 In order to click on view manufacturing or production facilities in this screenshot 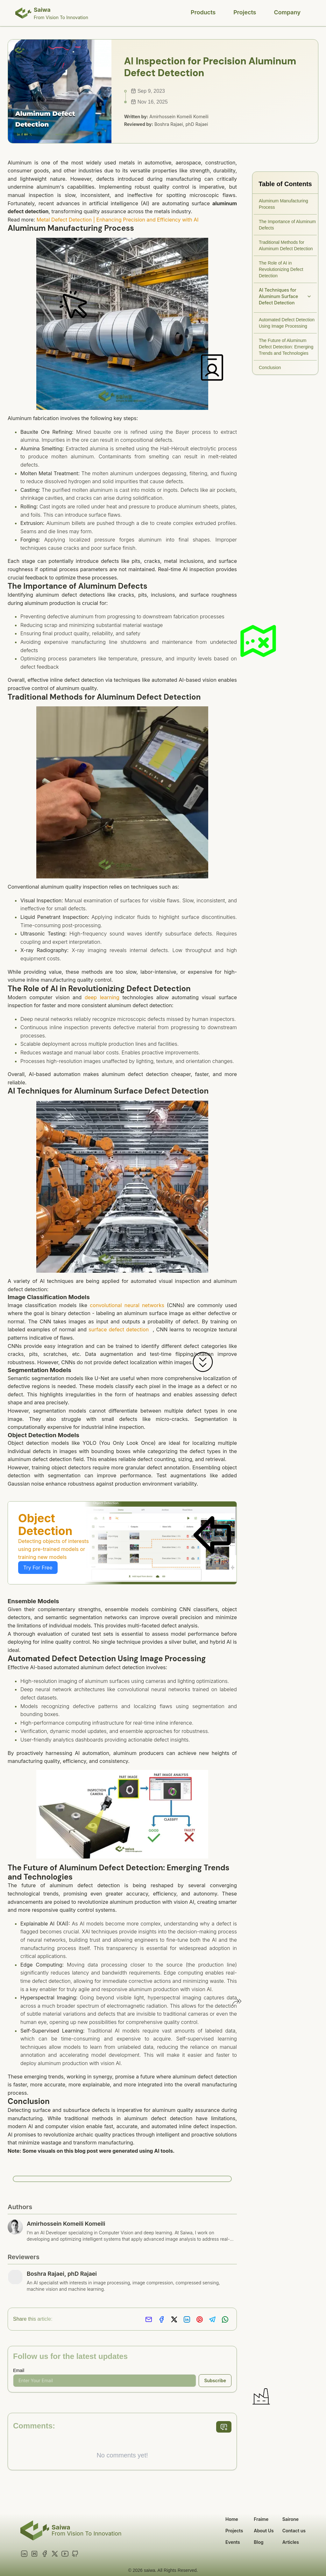, I will do `click(261, 2397)`.